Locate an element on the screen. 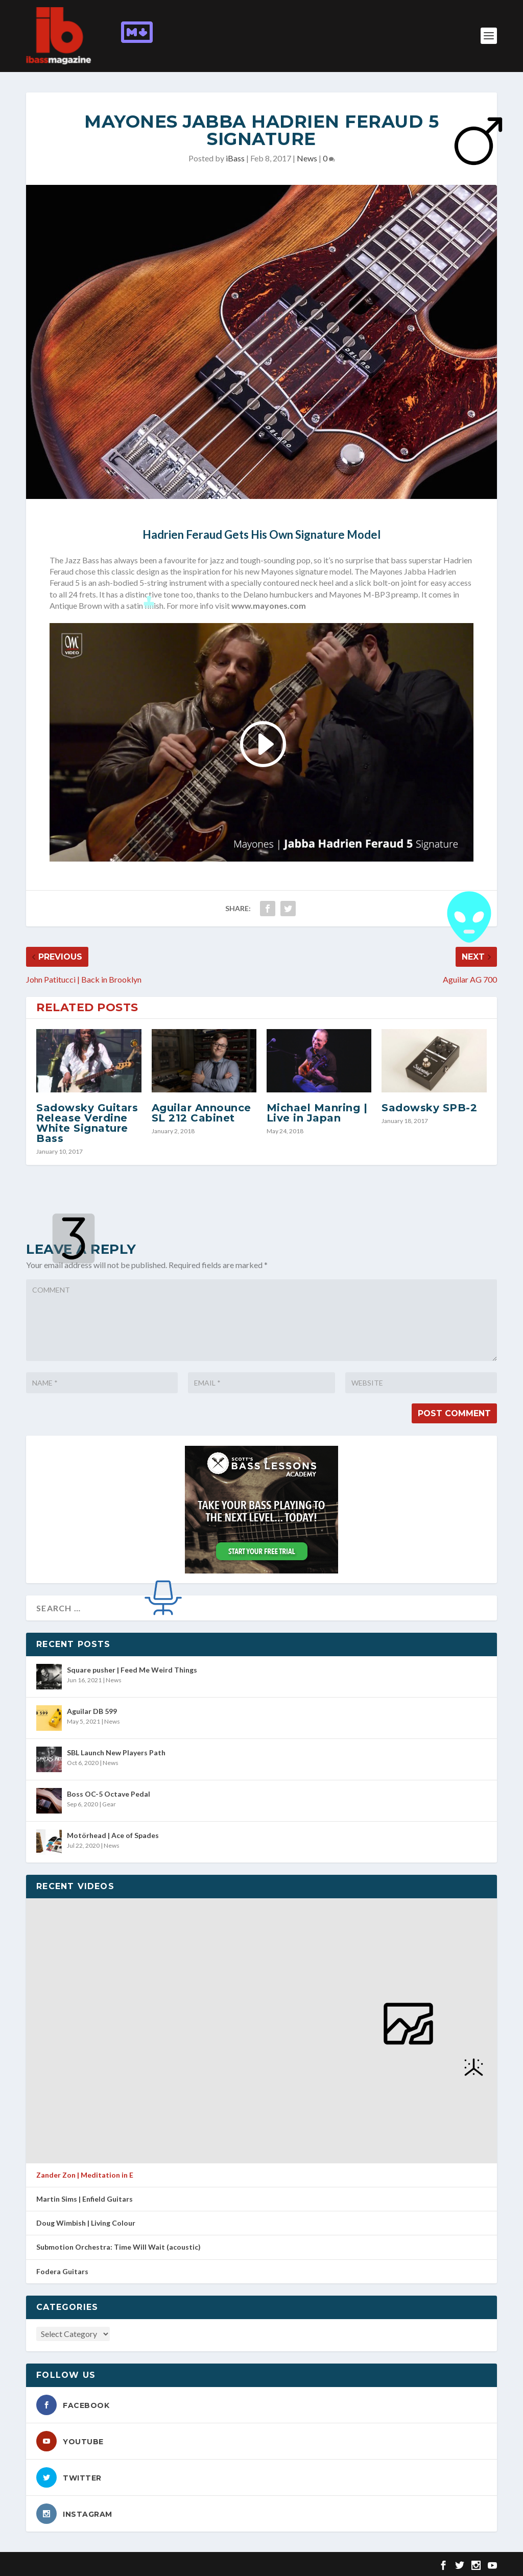 Image resolution: width=523 pixels, height=2576 pixels. select male gender option is located at coordinates (478, 141).